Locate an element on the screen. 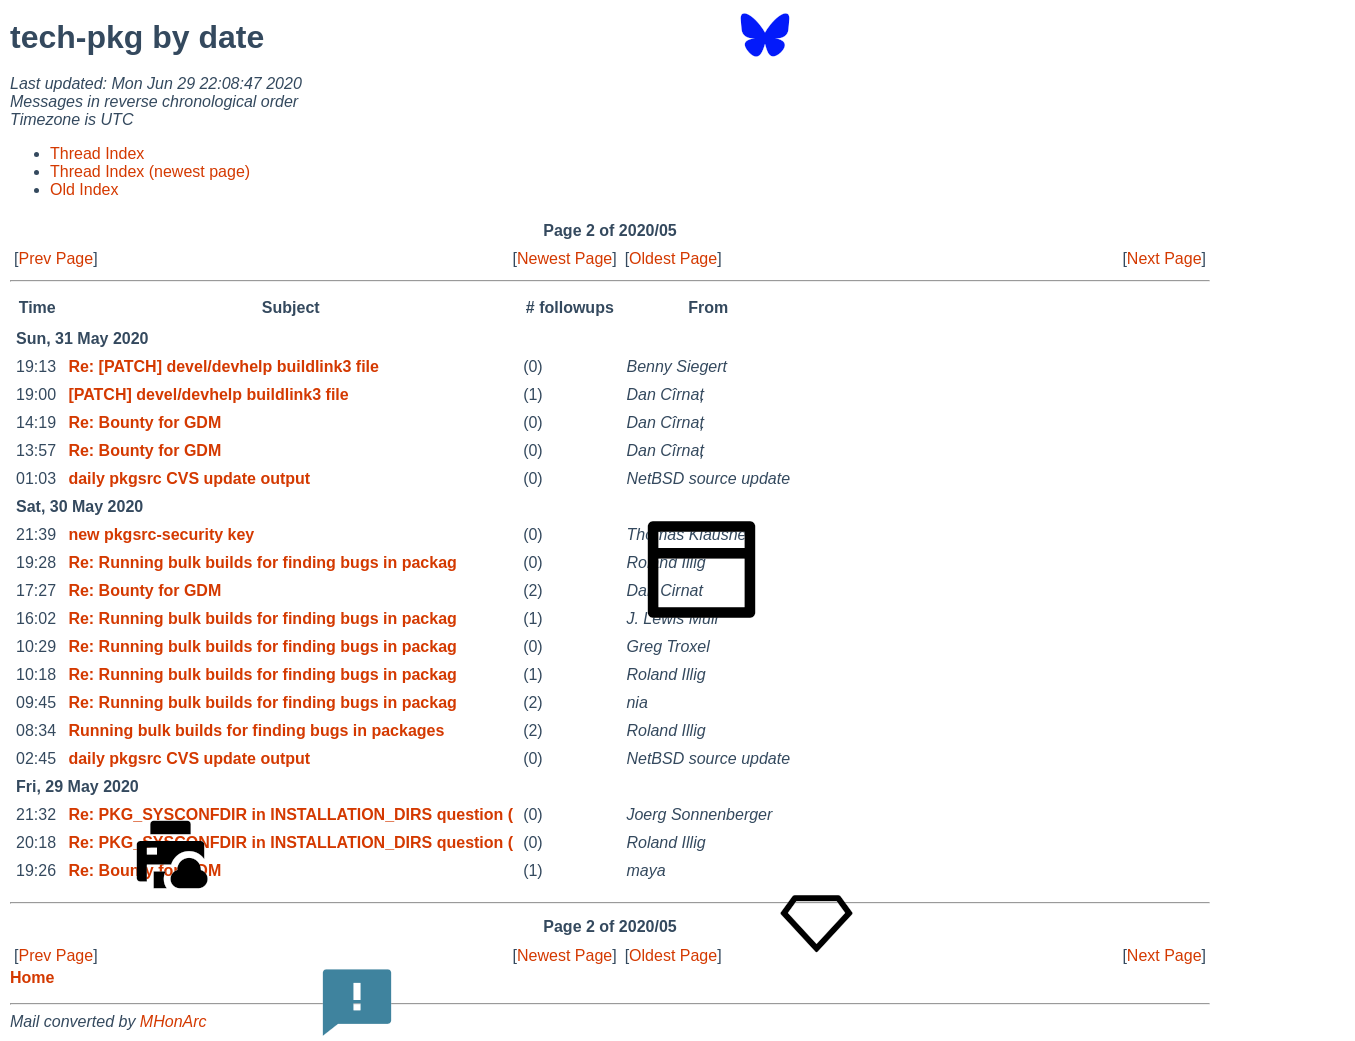 The image size is (1355, 1041). print to a cloud-connected printer is located at coordinates (170, 854).